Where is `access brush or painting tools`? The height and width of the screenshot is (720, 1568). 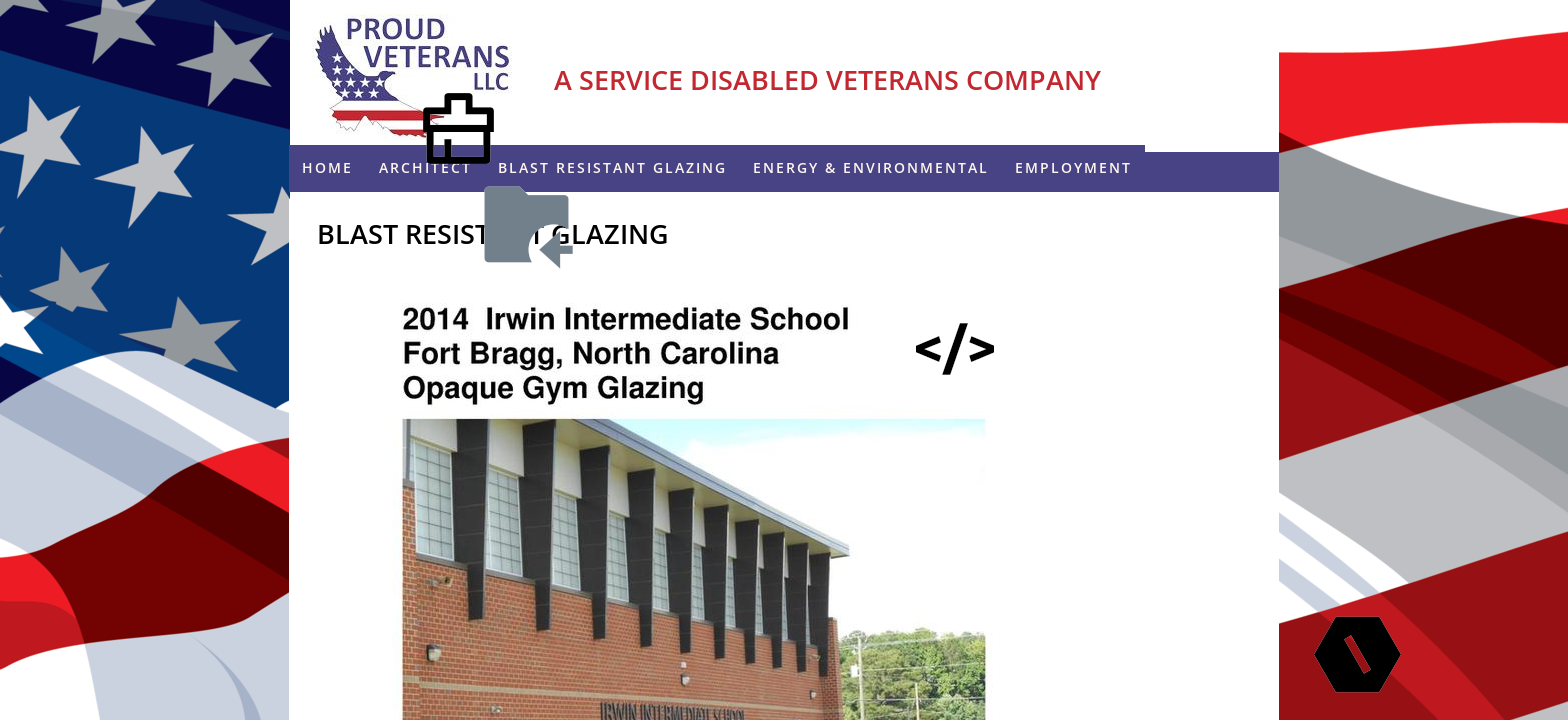 access brush or painting tools is located at coordinates (458, 128).